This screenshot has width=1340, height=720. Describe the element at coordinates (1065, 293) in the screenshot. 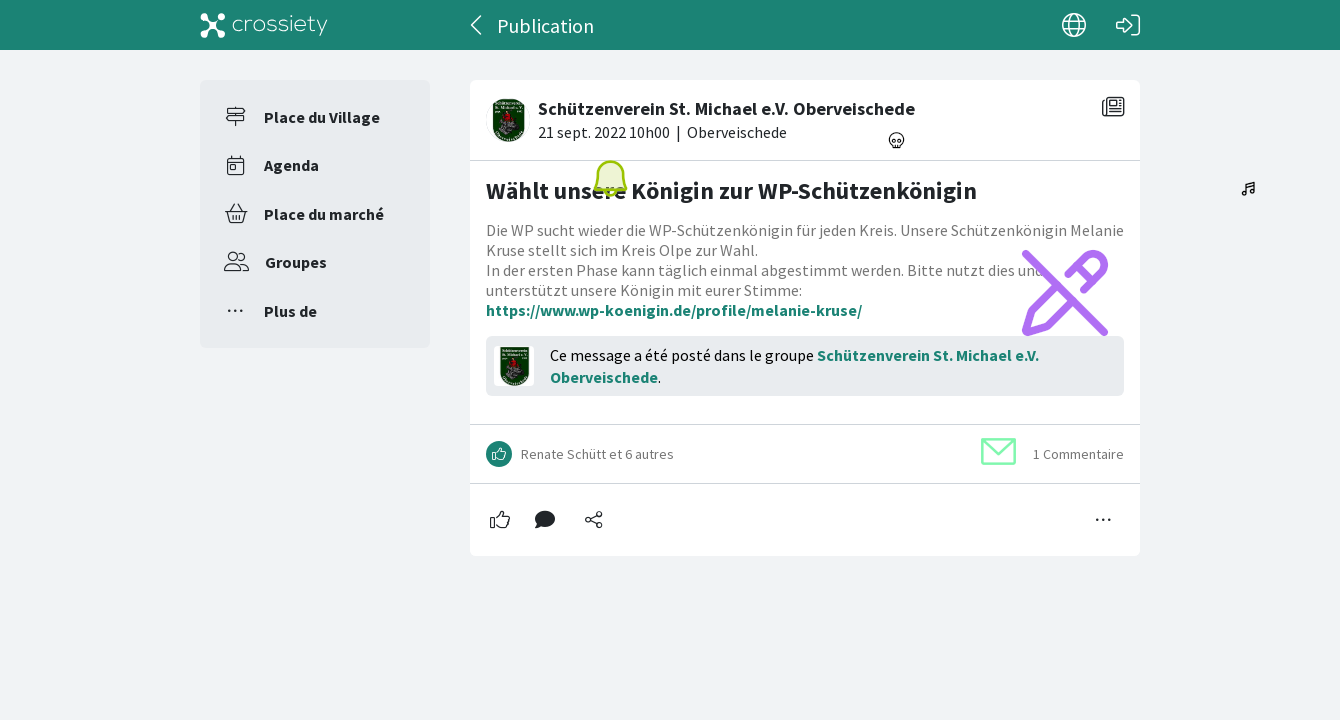

I see `editing is disabled` at that location.